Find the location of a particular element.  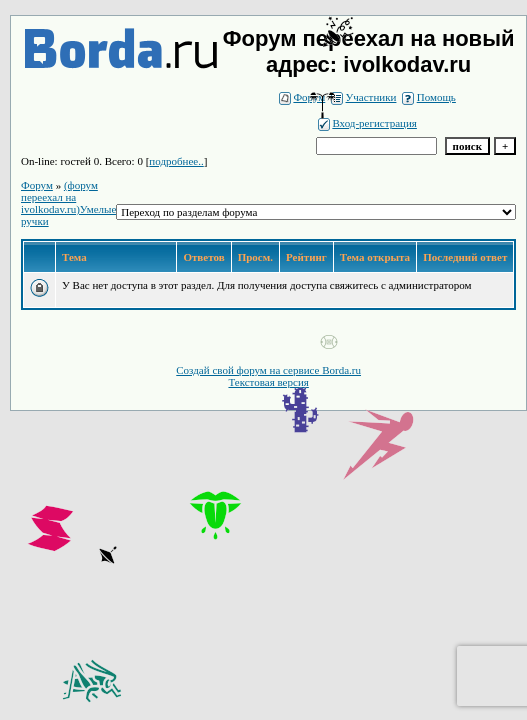

toggle street lighting in city builder game is located at coordinates (322, 105).